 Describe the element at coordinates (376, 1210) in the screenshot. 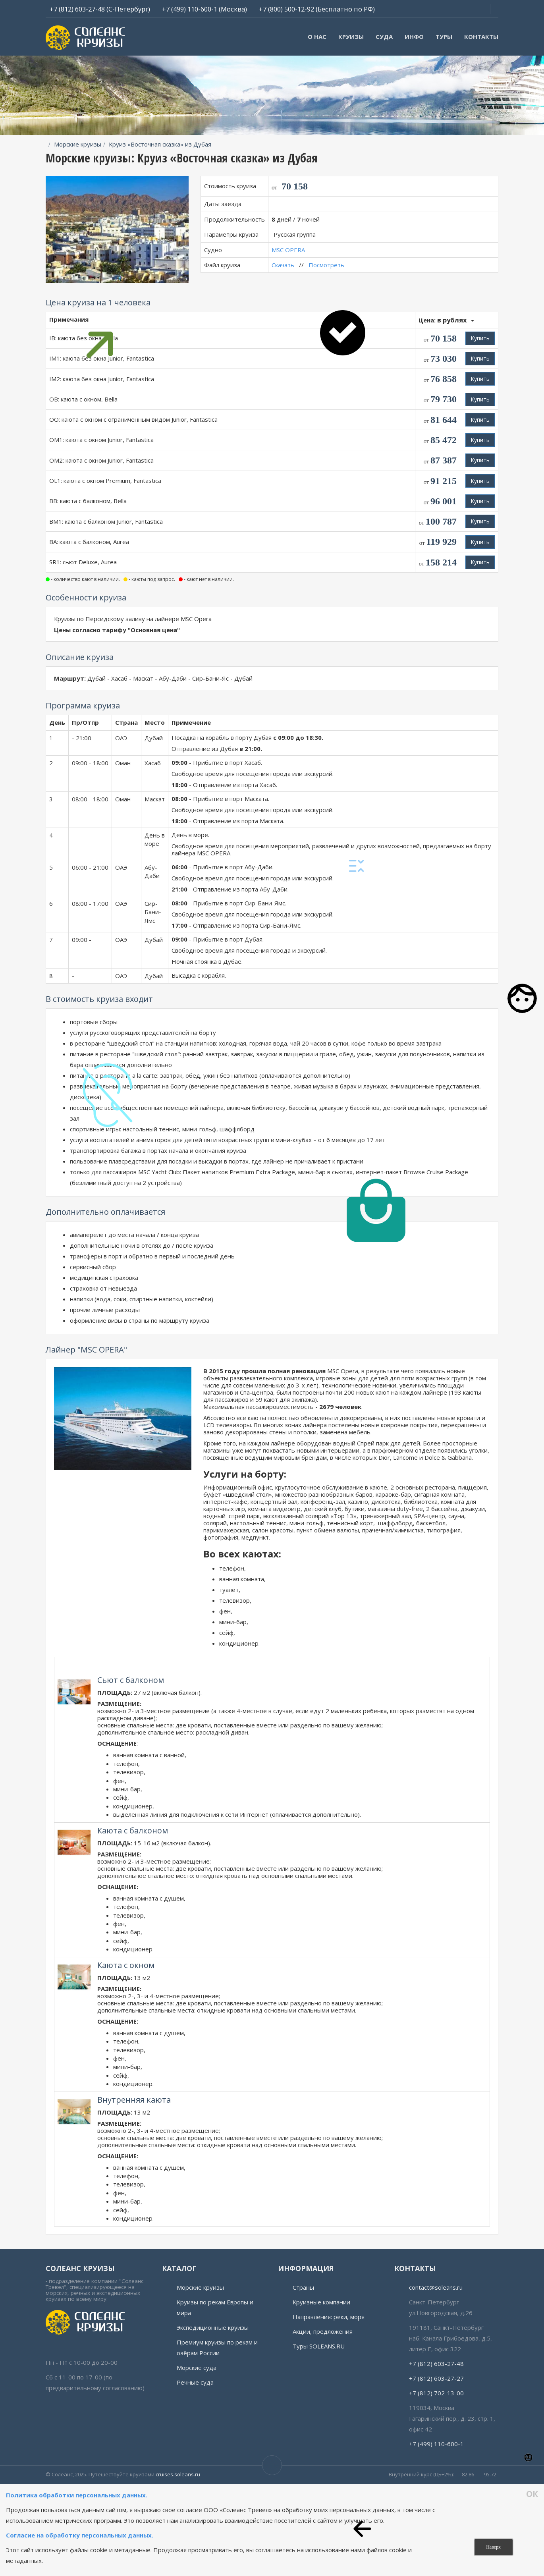

I see `view your shopping bag` at that location.